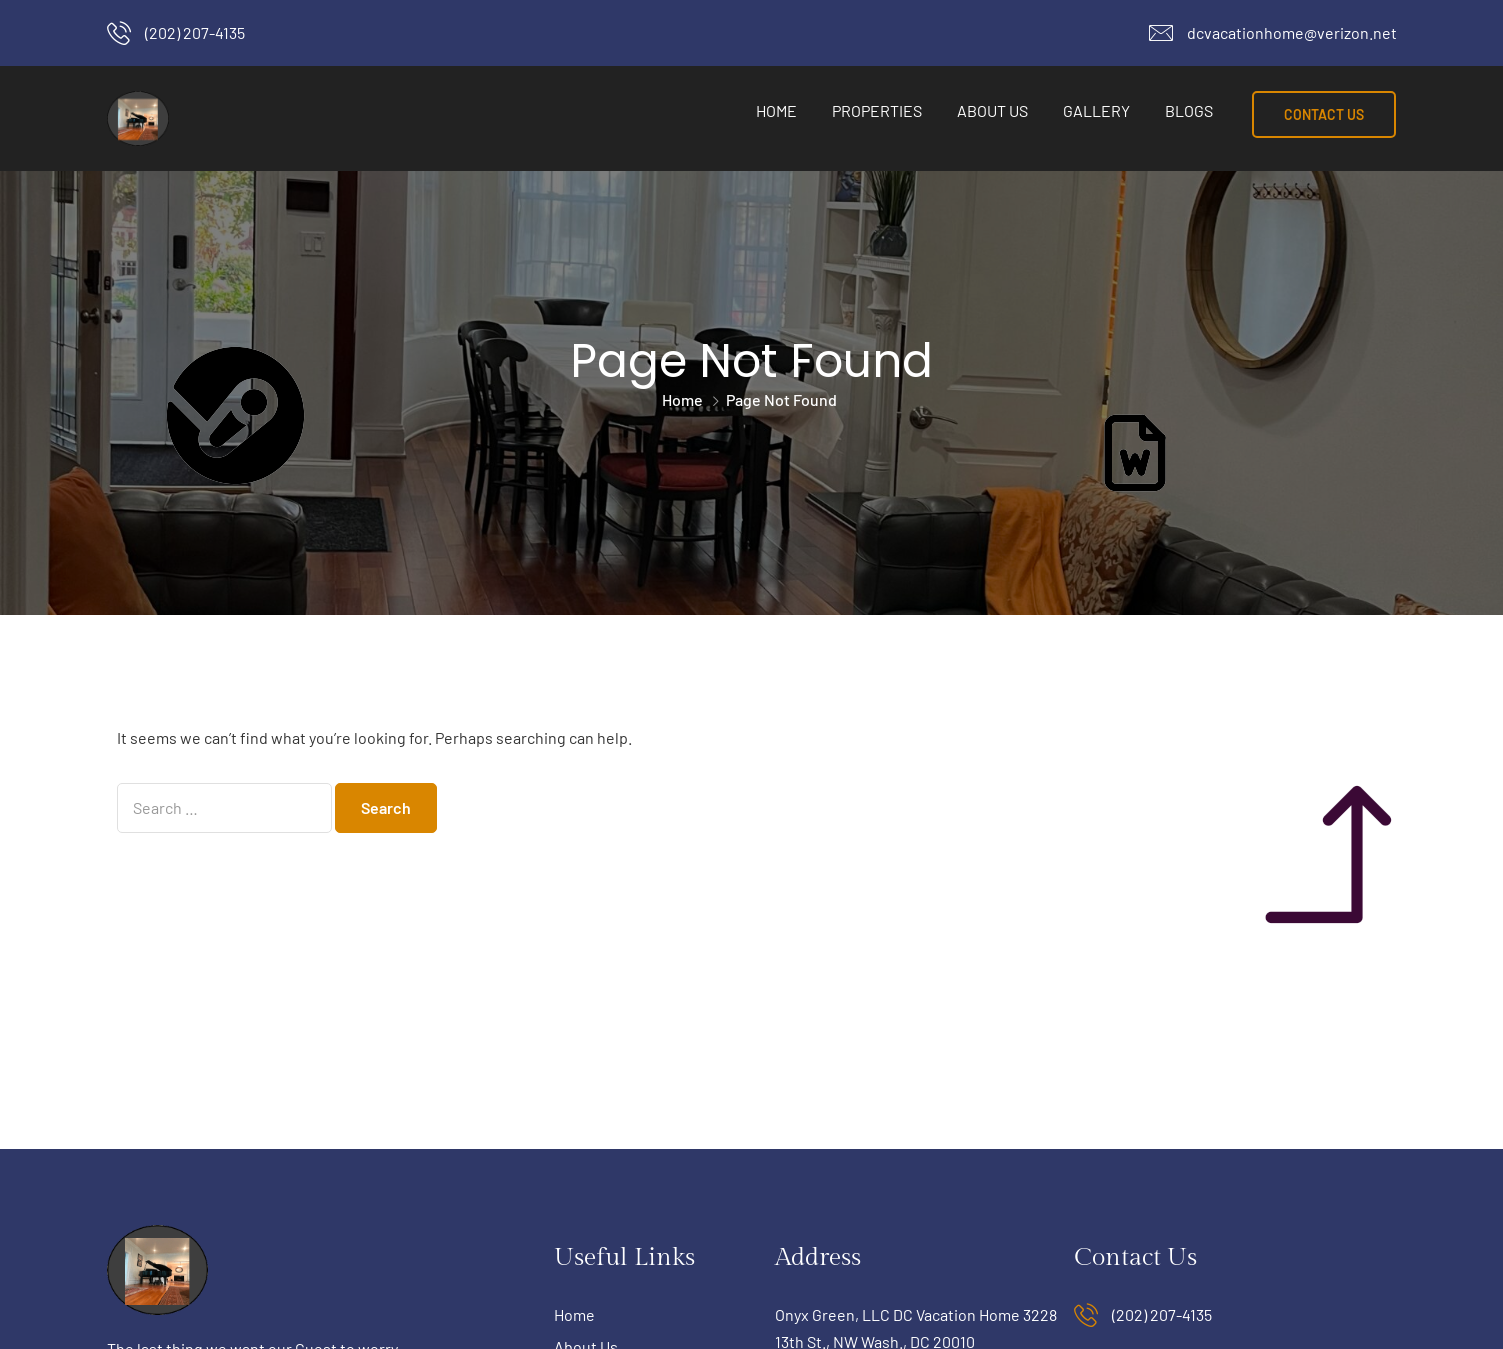 The height and width of the screenshot is (1349, 1503). What do you see at coordinates (235, 415) in the screenshot?
I see `open the Steam gaming platform` at bounding box center [235, 415].